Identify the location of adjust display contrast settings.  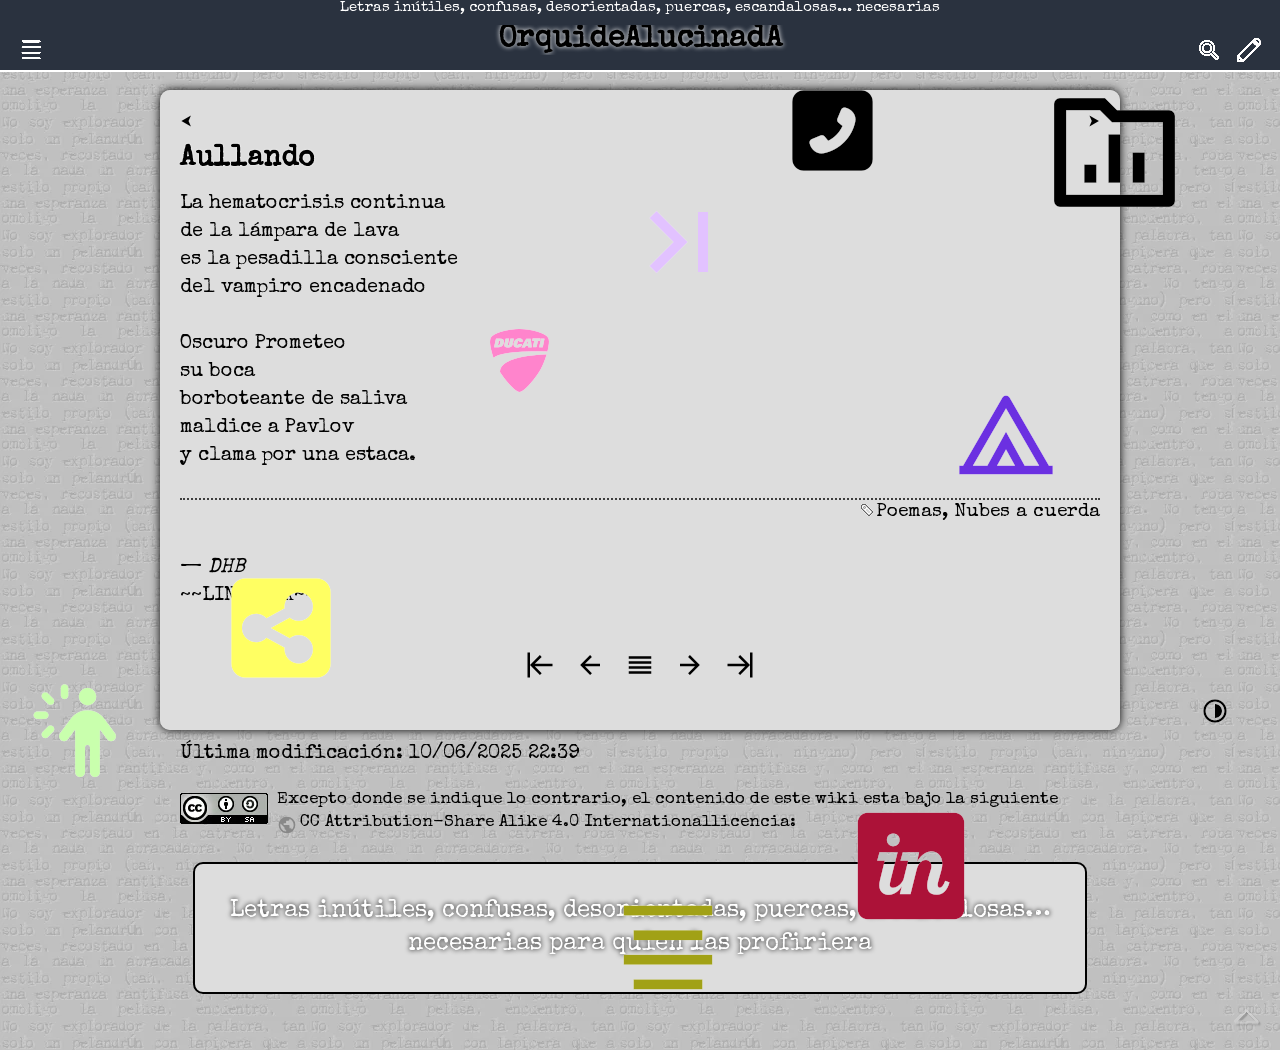
(1215, 711).